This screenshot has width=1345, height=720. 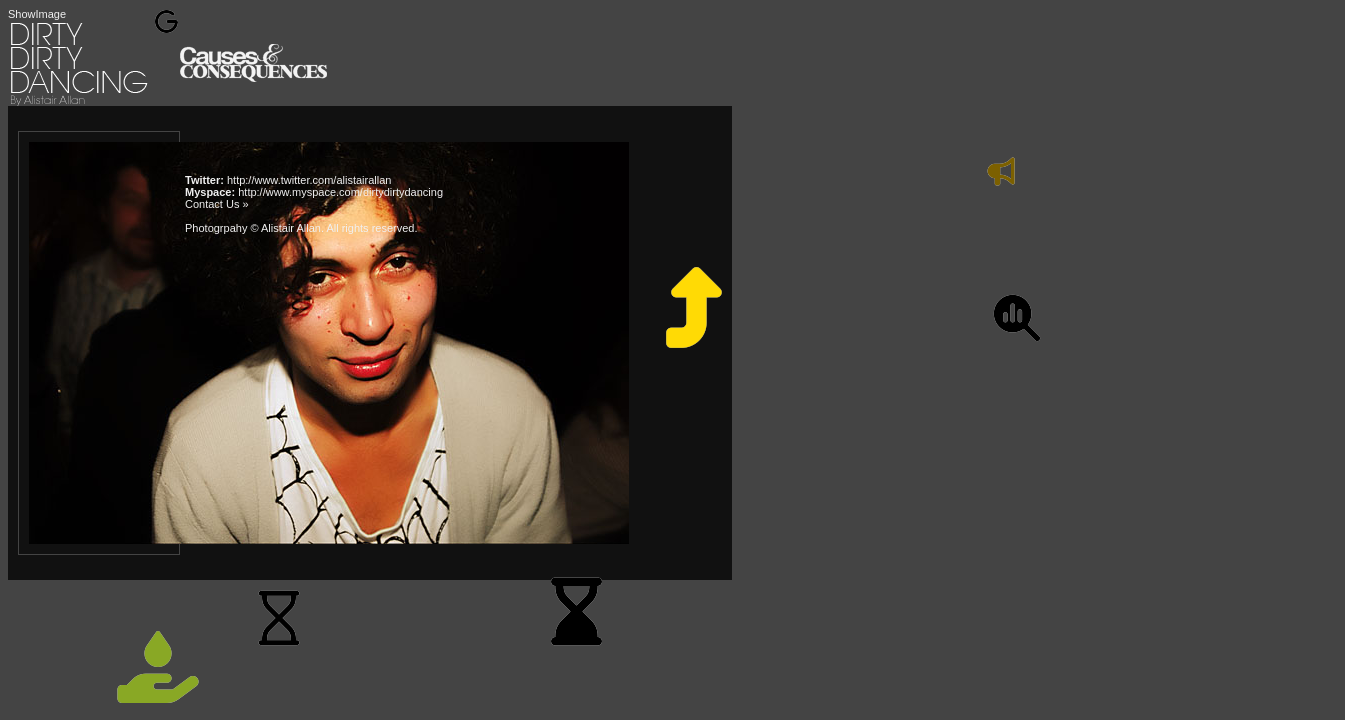 What do you see at coordinates (158, 667) in the screenshot?
I see `access water conservation settings` at bounding box center [158, 667].